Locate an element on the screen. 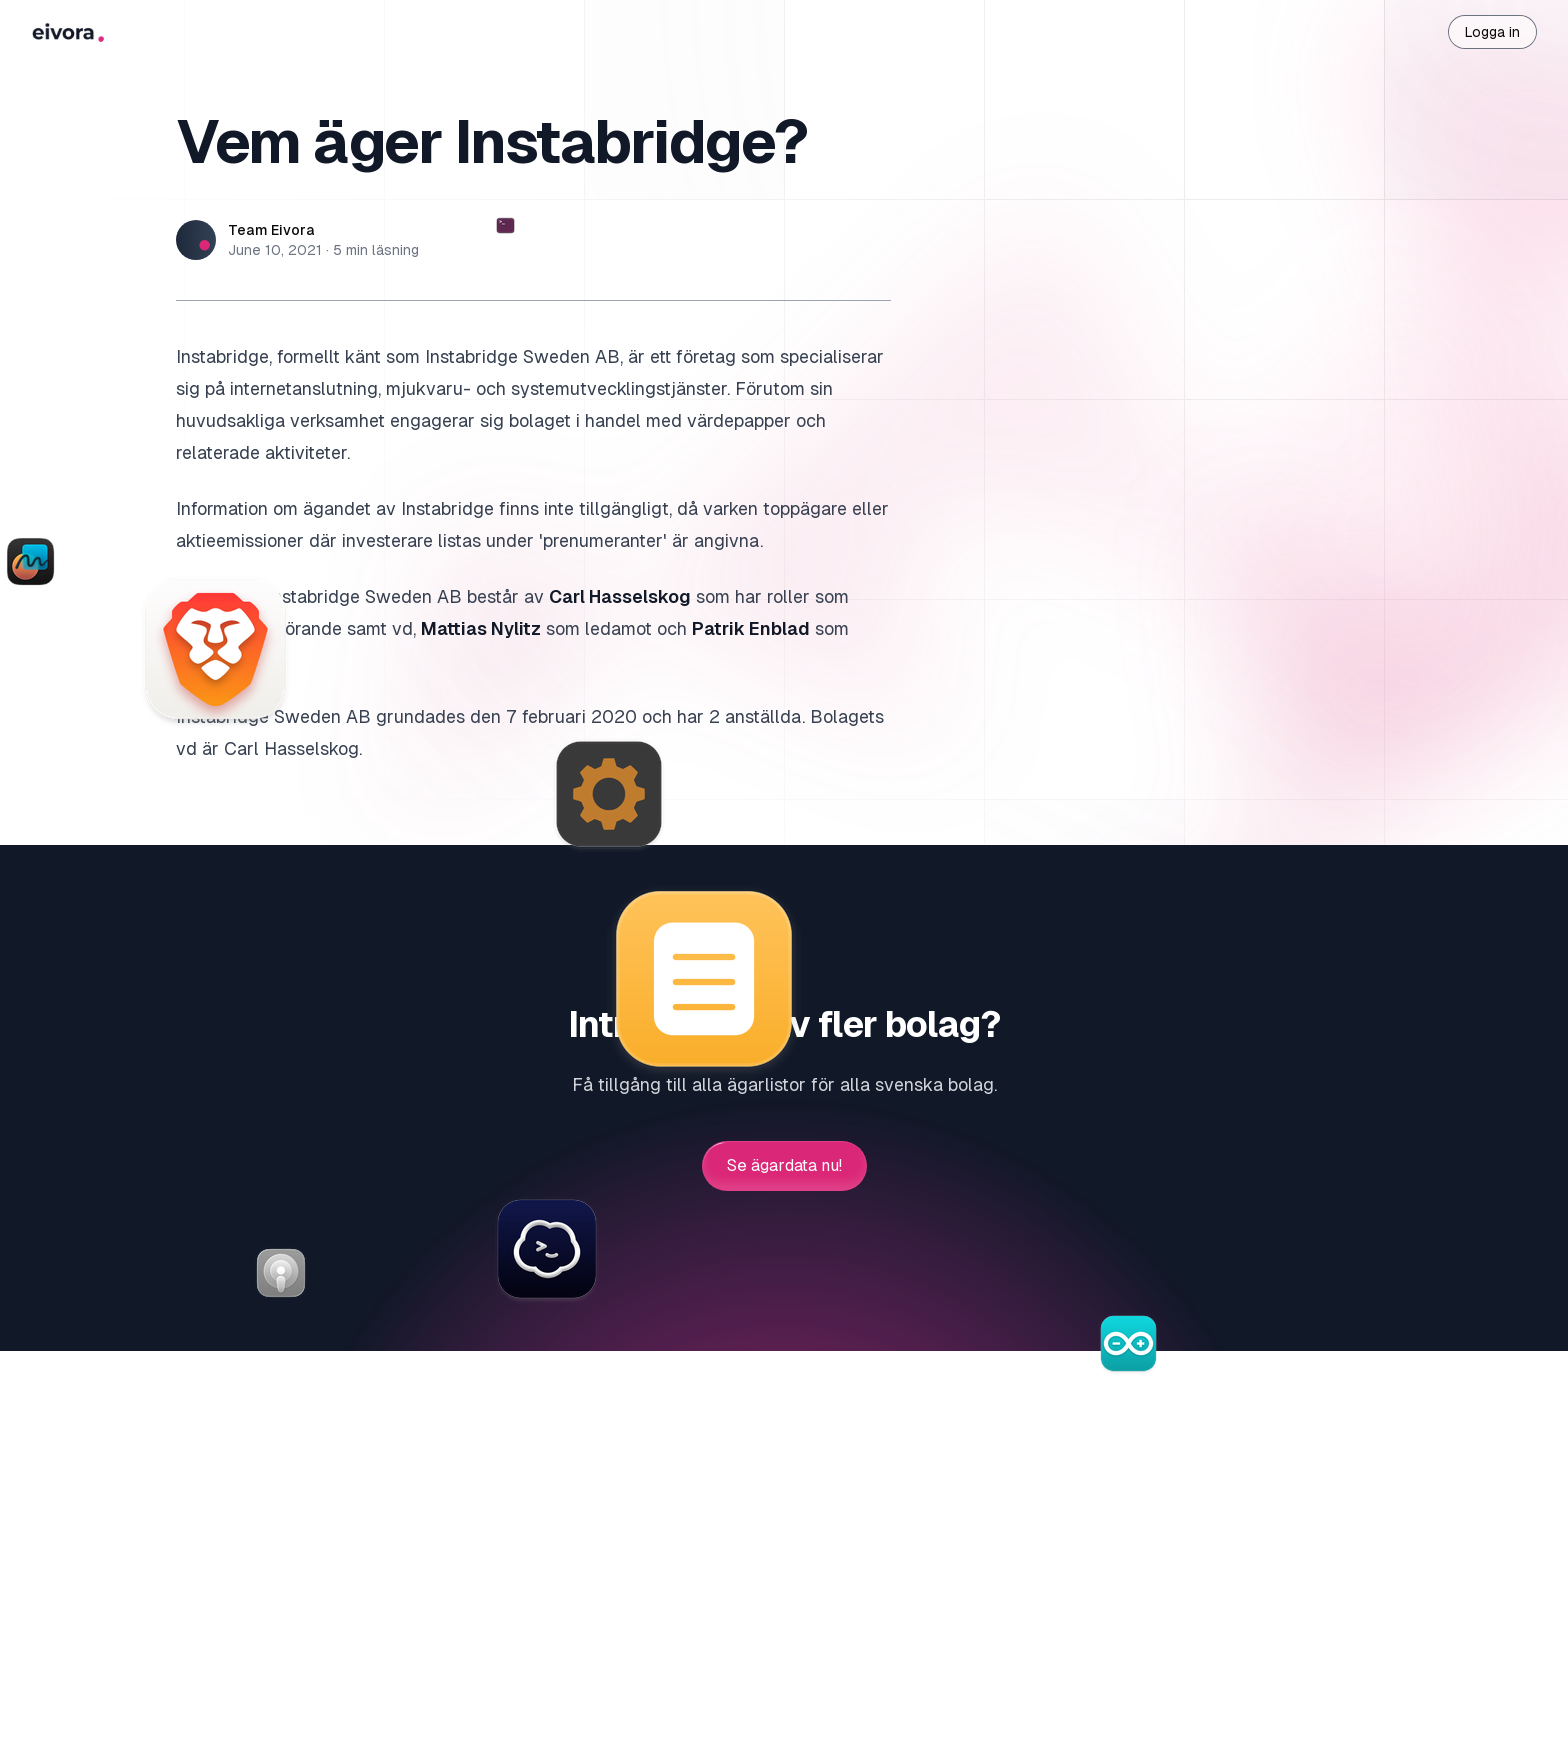 Image resolution: width=1568 pixels, height=1751 pixels. open the terminal application is located at coordinates (505, 225).